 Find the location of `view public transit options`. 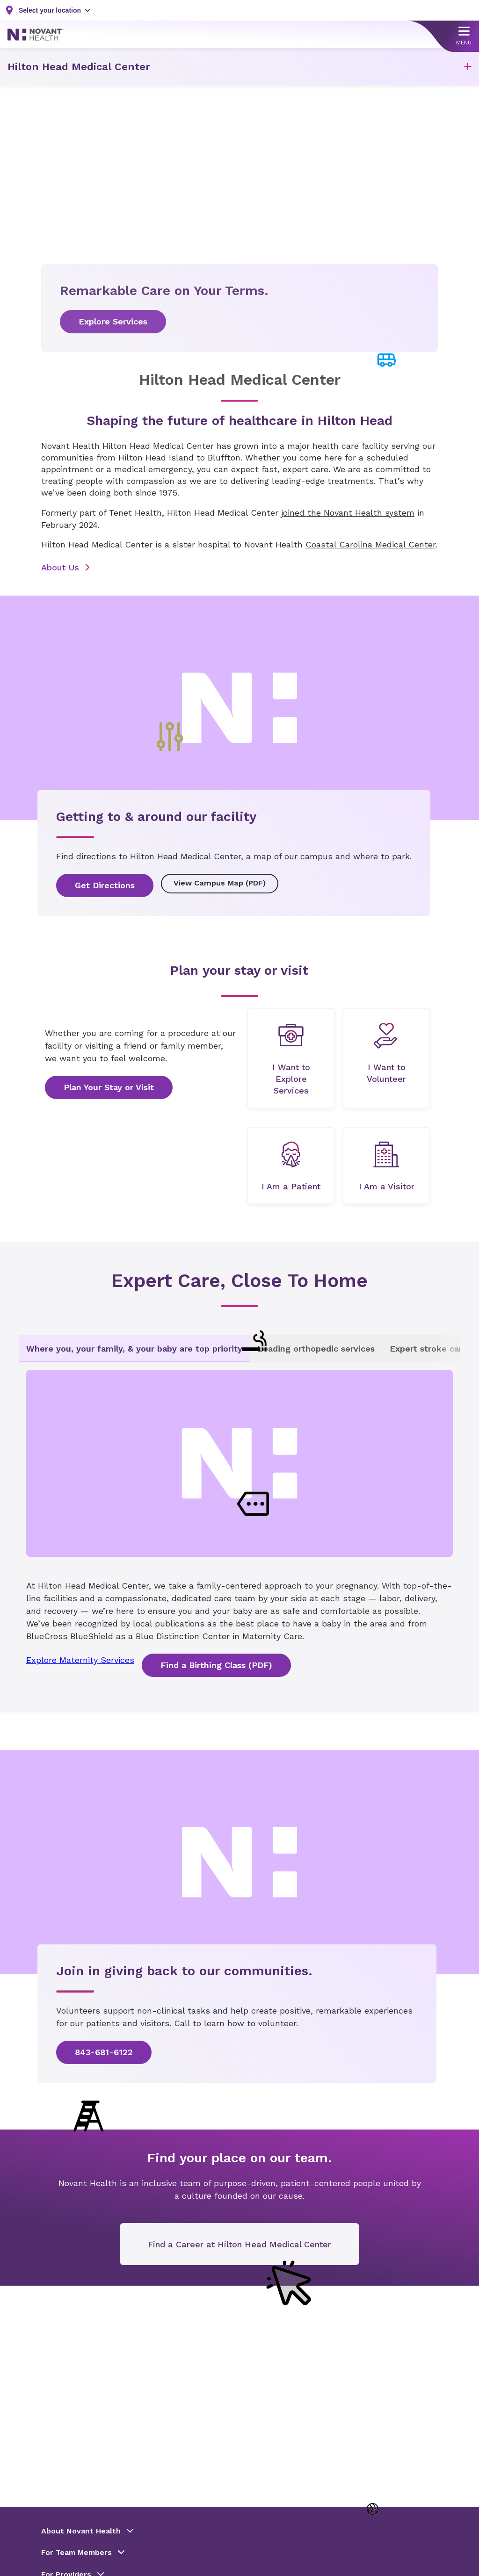

view public transit options is located at coordinates (386, 359).